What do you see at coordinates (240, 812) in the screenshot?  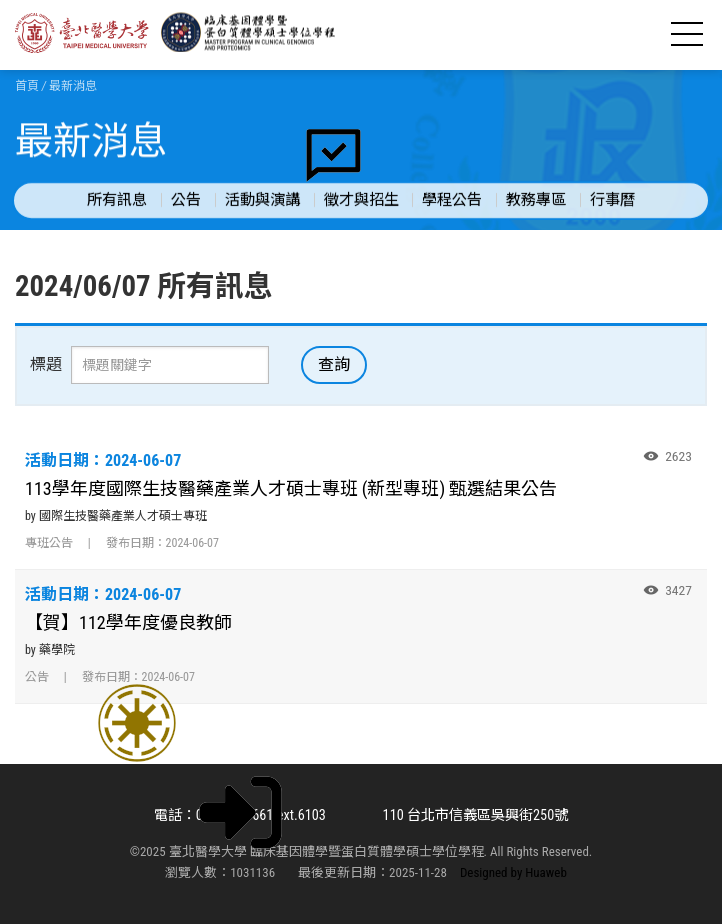 I see `log in to your account` at bounding box center [240, 812].